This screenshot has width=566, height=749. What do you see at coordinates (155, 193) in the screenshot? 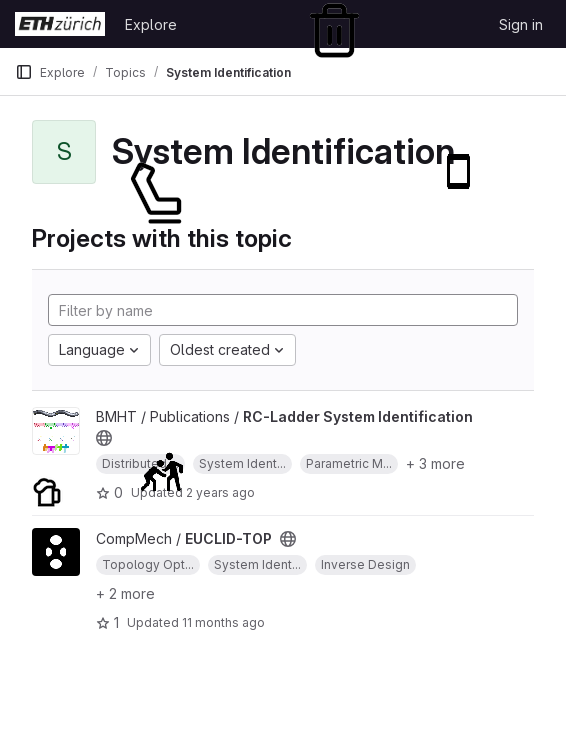
I see `select a seat for your reservation` at bounding box center [155, 193].